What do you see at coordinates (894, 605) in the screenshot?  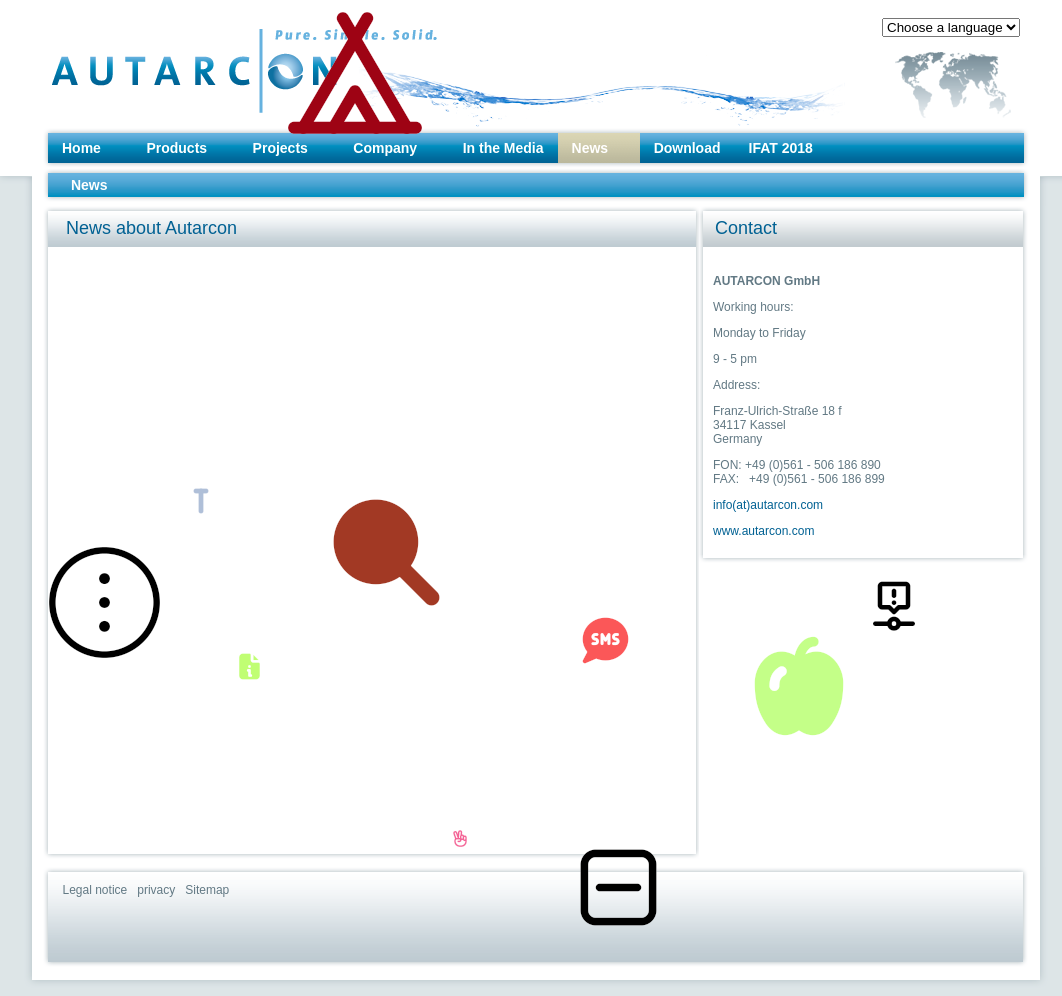 I see `indicates a timeline event requiring attention` at bounding box center [894, 605].